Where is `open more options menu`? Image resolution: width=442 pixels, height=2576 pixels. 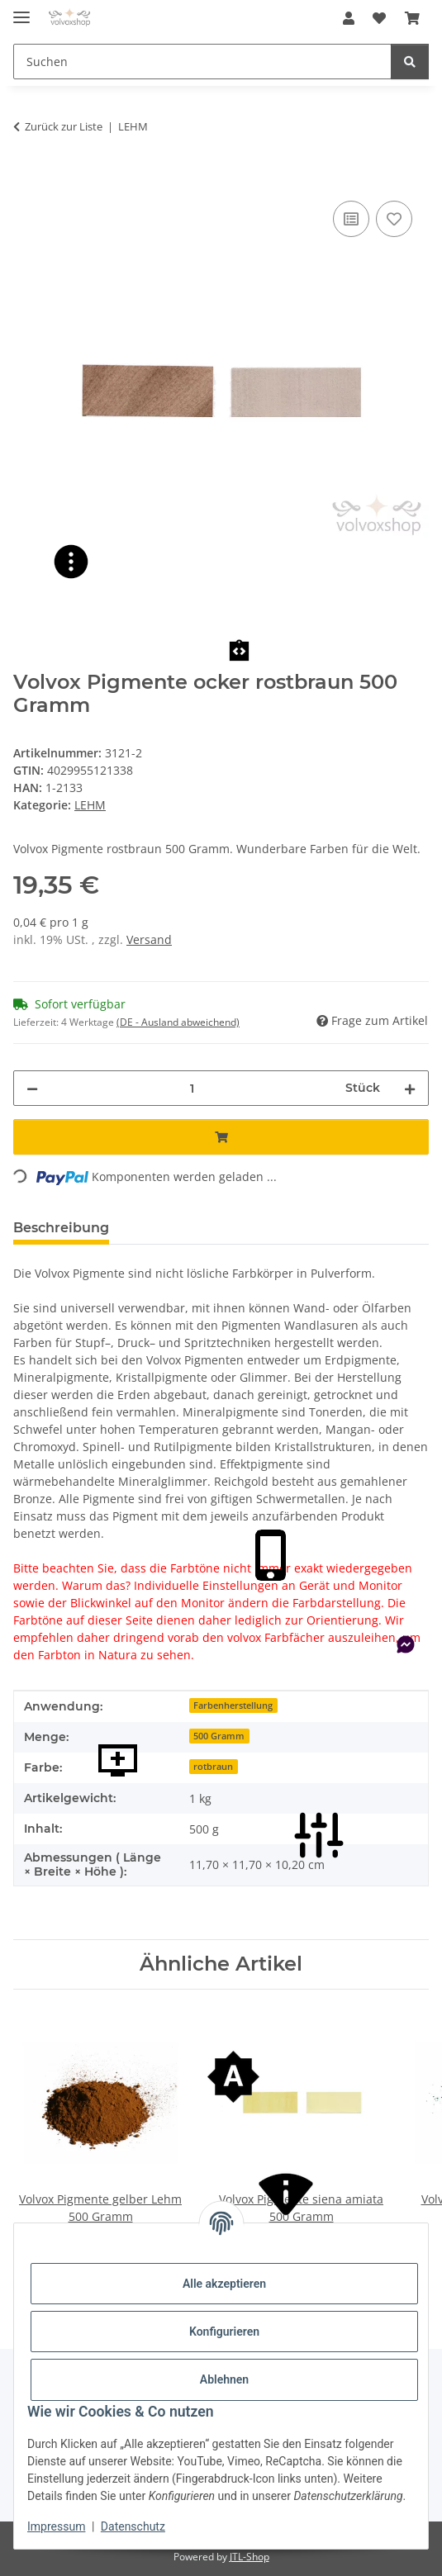 open more options menu is located at coordinates (71, 562).